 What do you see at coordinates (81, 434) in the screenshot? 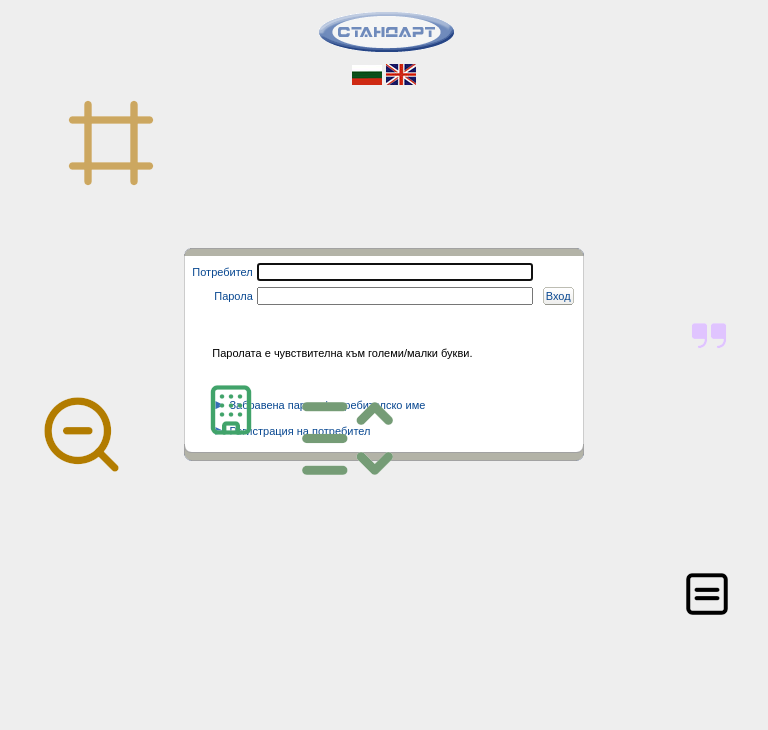
I see `zoom out to see more of the view` at bounding box center [81, 434].